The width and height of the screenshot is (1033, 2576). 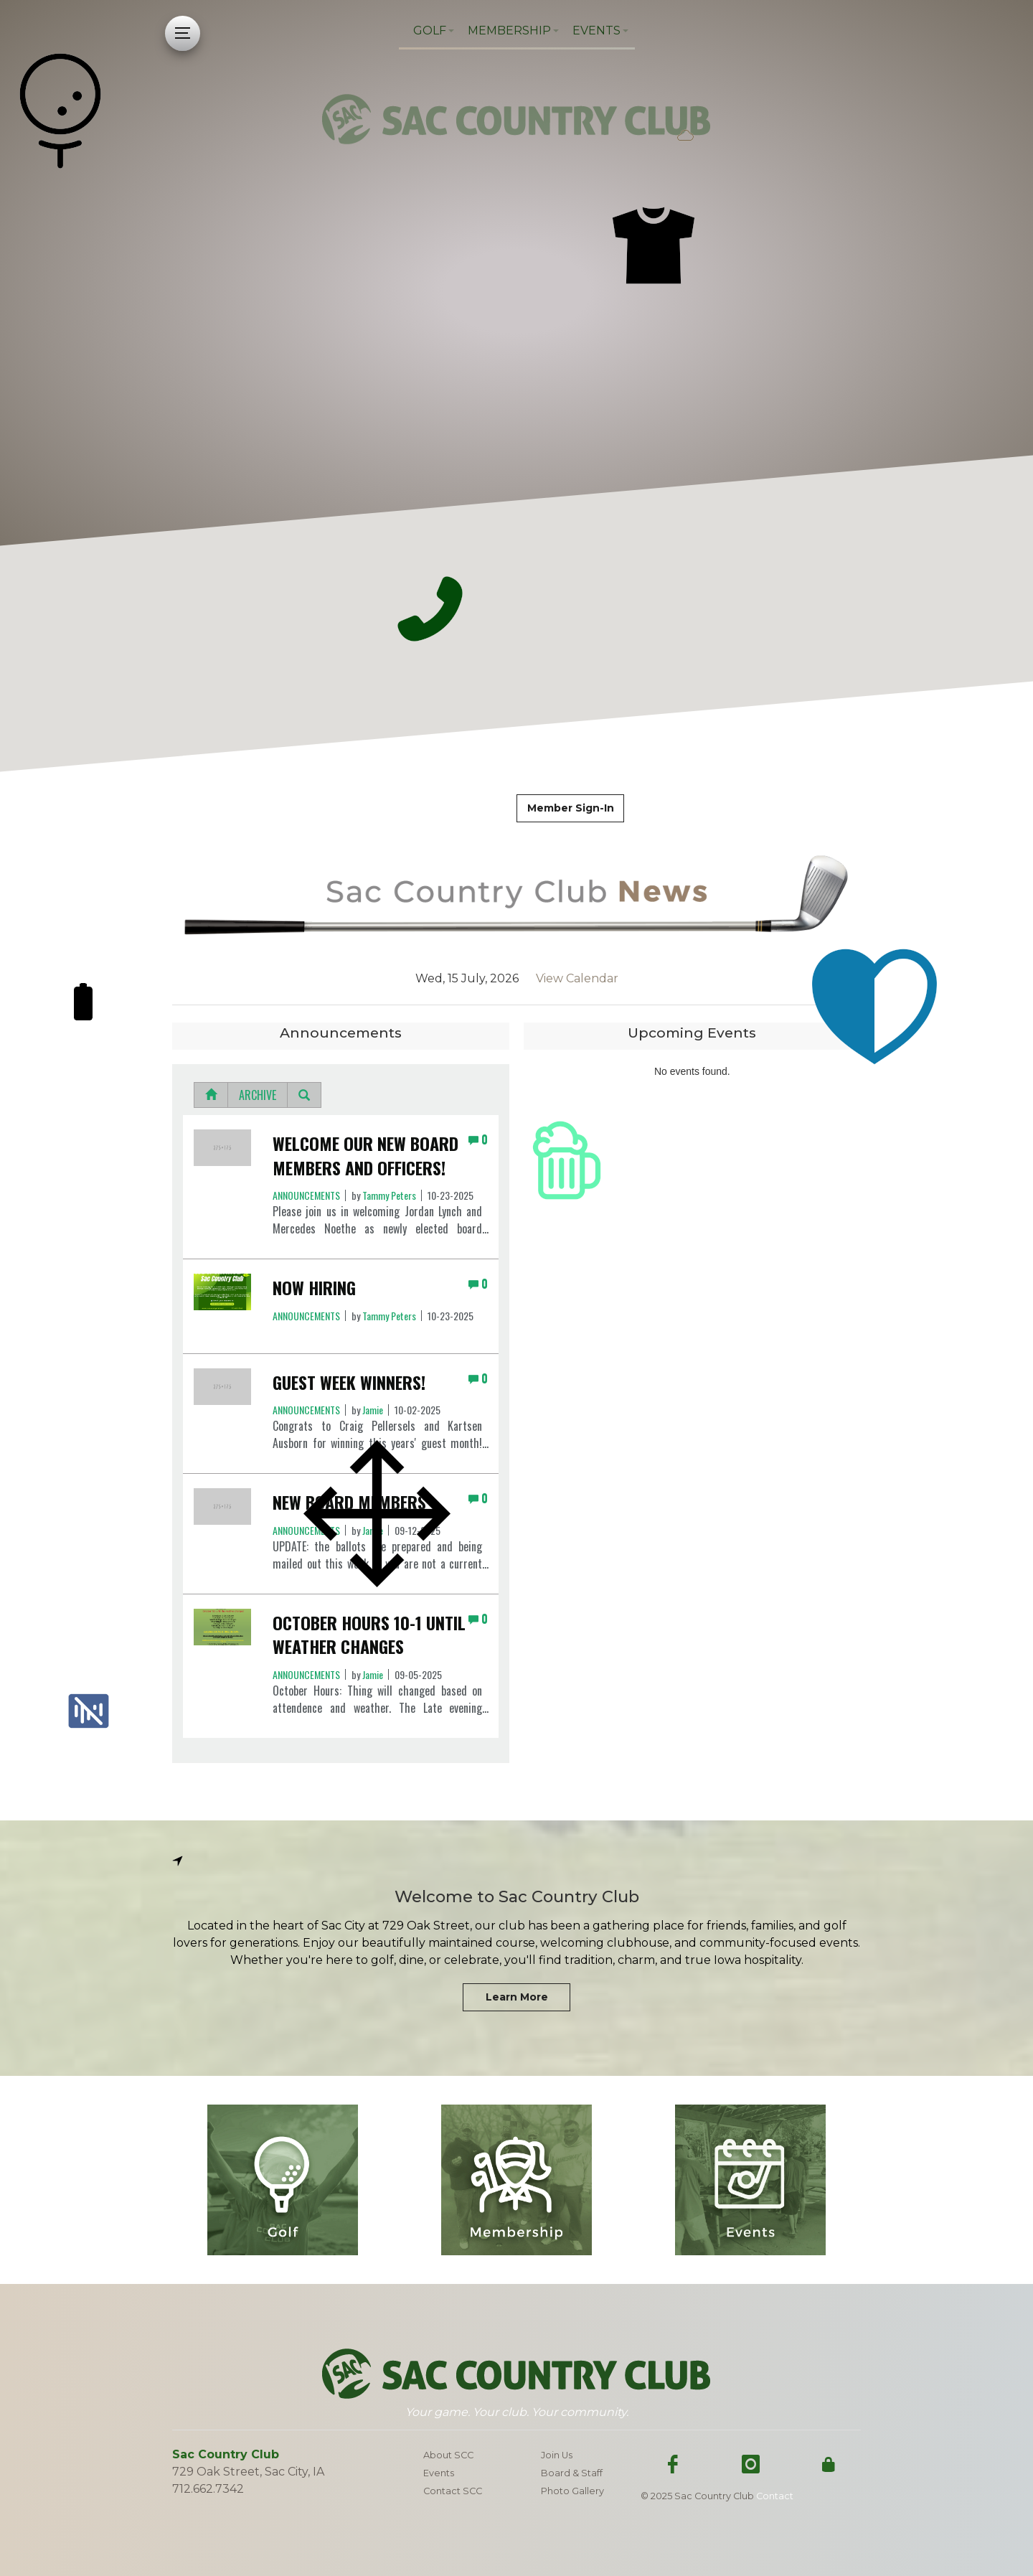 I want to click on move or reposition an element, so click(x=377, y=1513).